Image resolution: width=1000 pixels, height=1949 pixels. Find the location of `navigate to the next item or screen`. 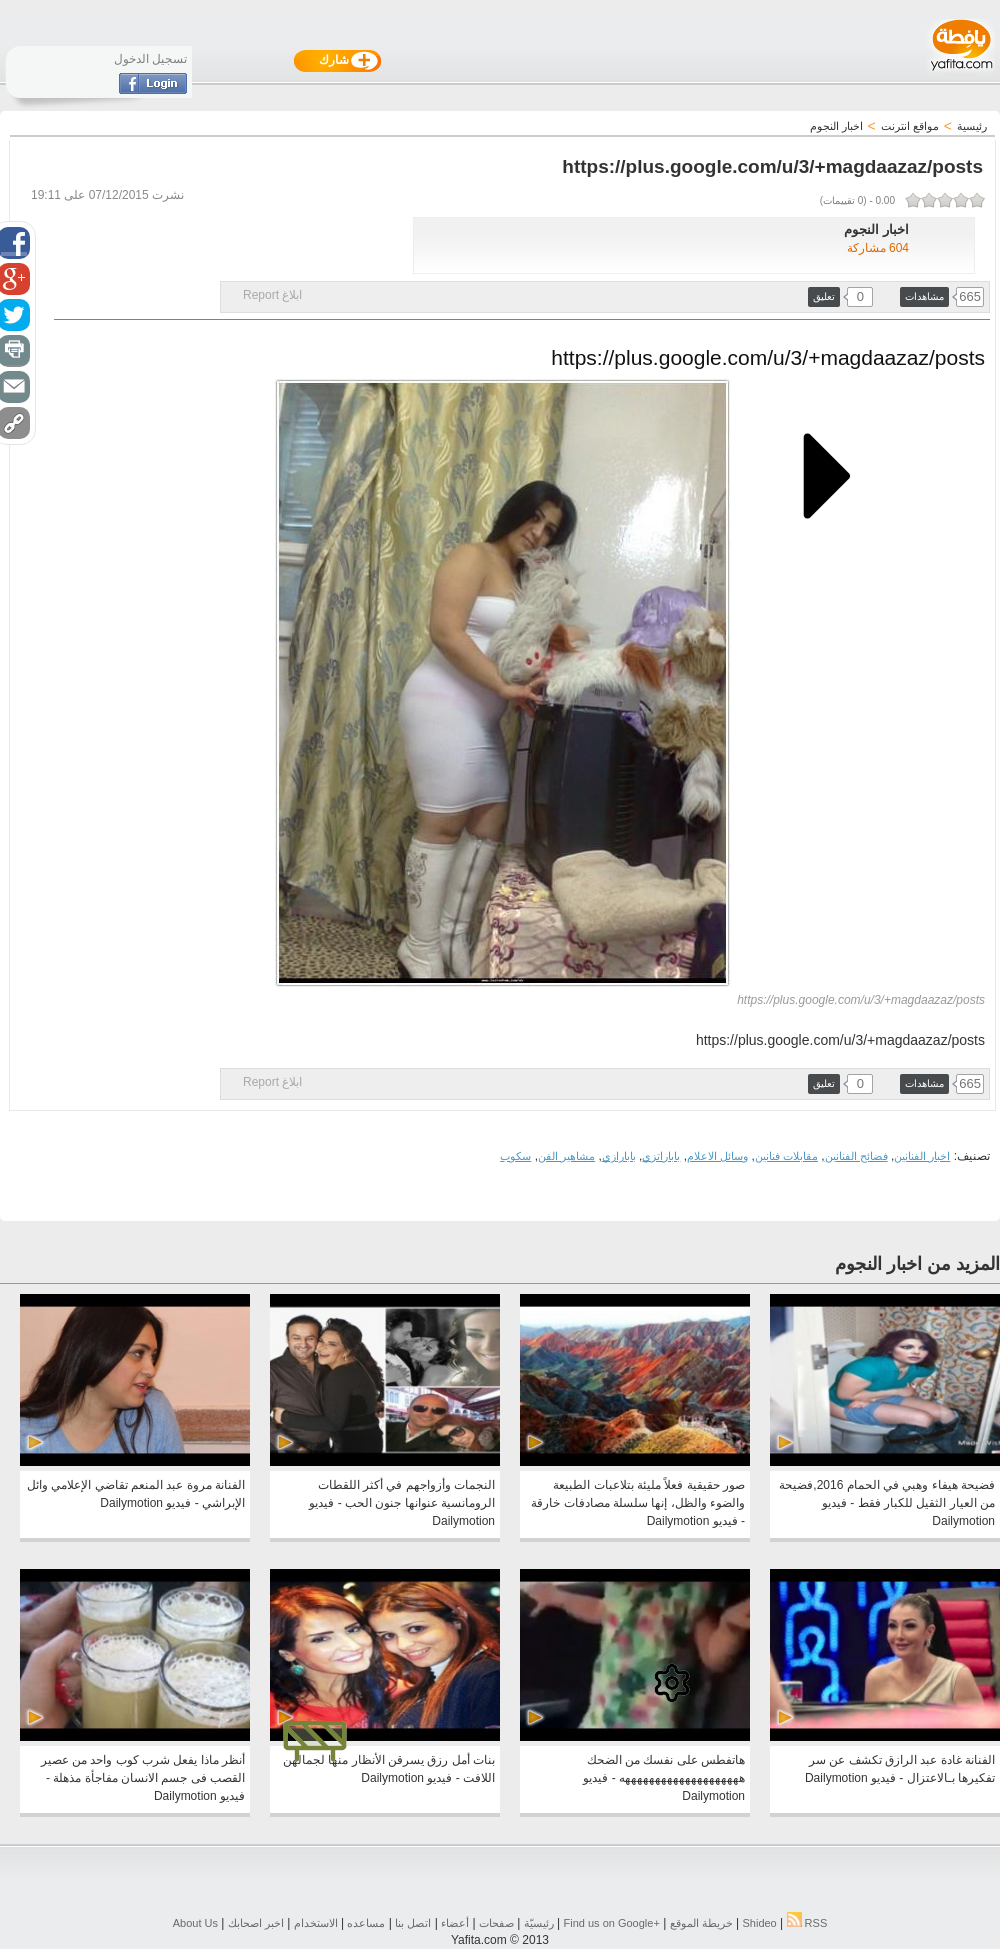

navigate to the next item or screen is located at coordinates (823, 476).